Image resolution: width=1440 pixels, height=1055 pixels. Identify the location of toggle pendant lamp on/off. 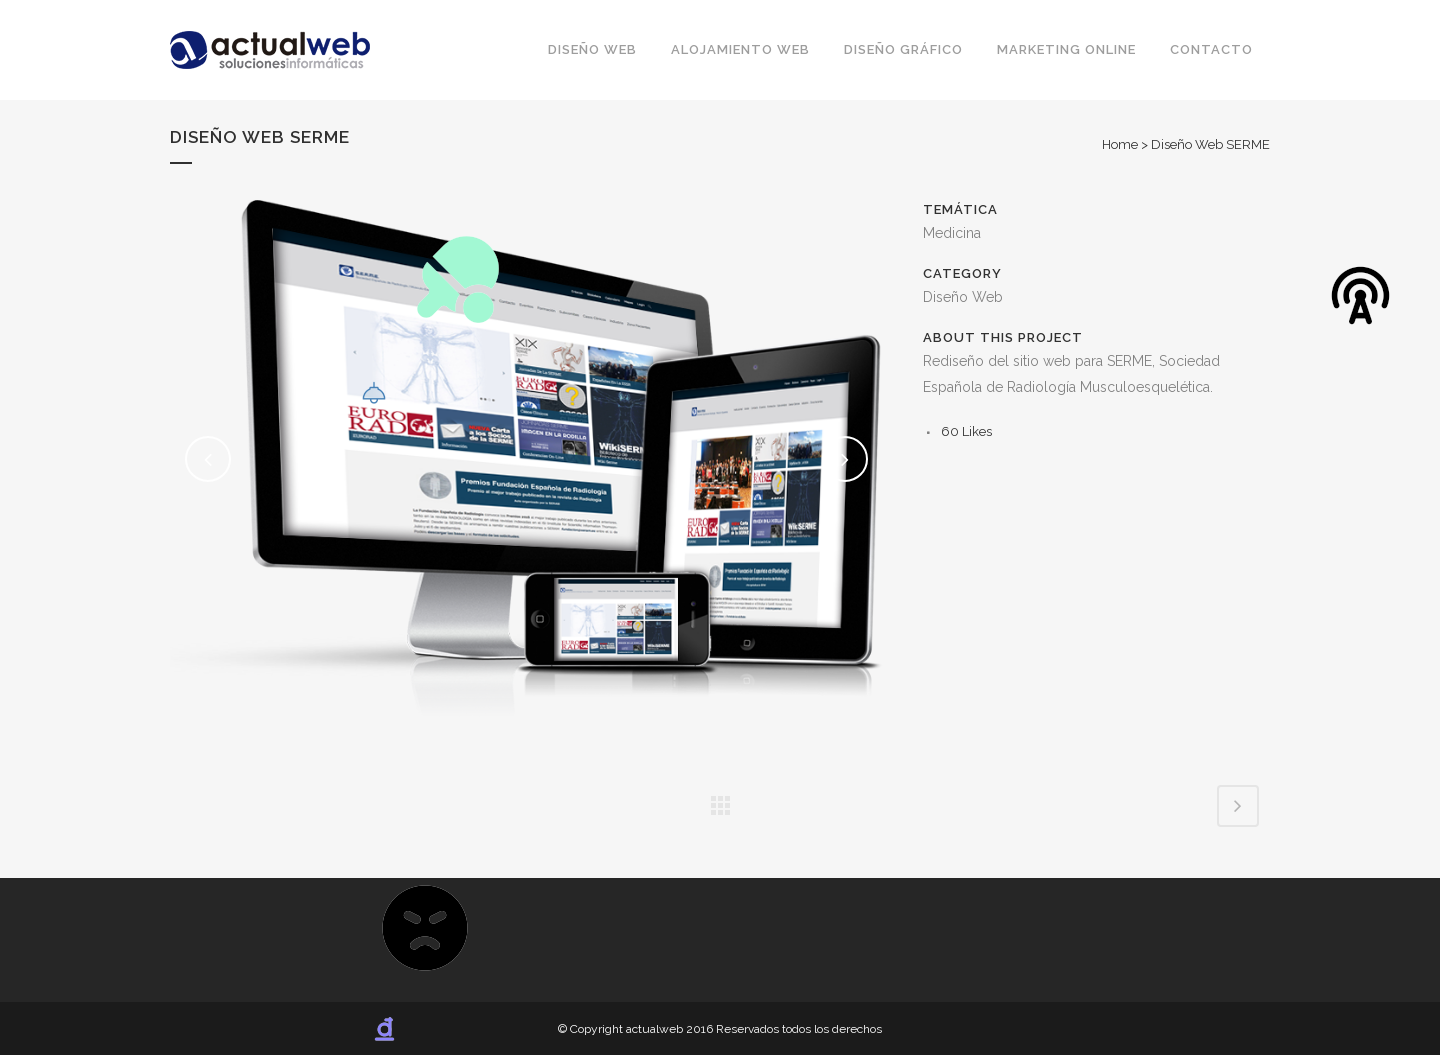
(374, 394).